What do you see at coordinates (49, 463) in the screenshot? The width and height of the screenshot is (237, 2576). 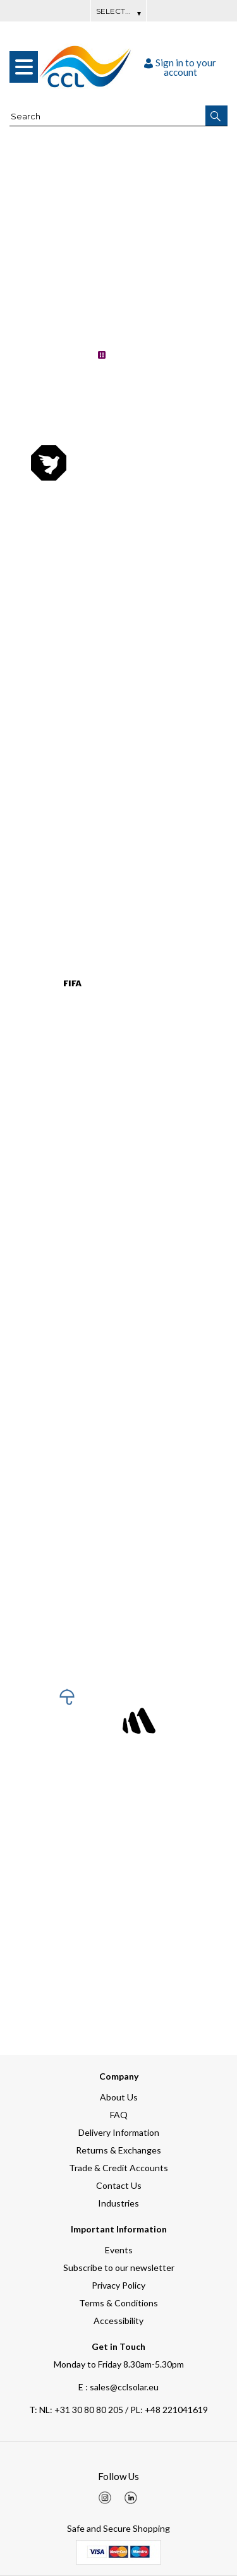 I see `open AdAway ad-blocking app` at bounding box center [49, 463].